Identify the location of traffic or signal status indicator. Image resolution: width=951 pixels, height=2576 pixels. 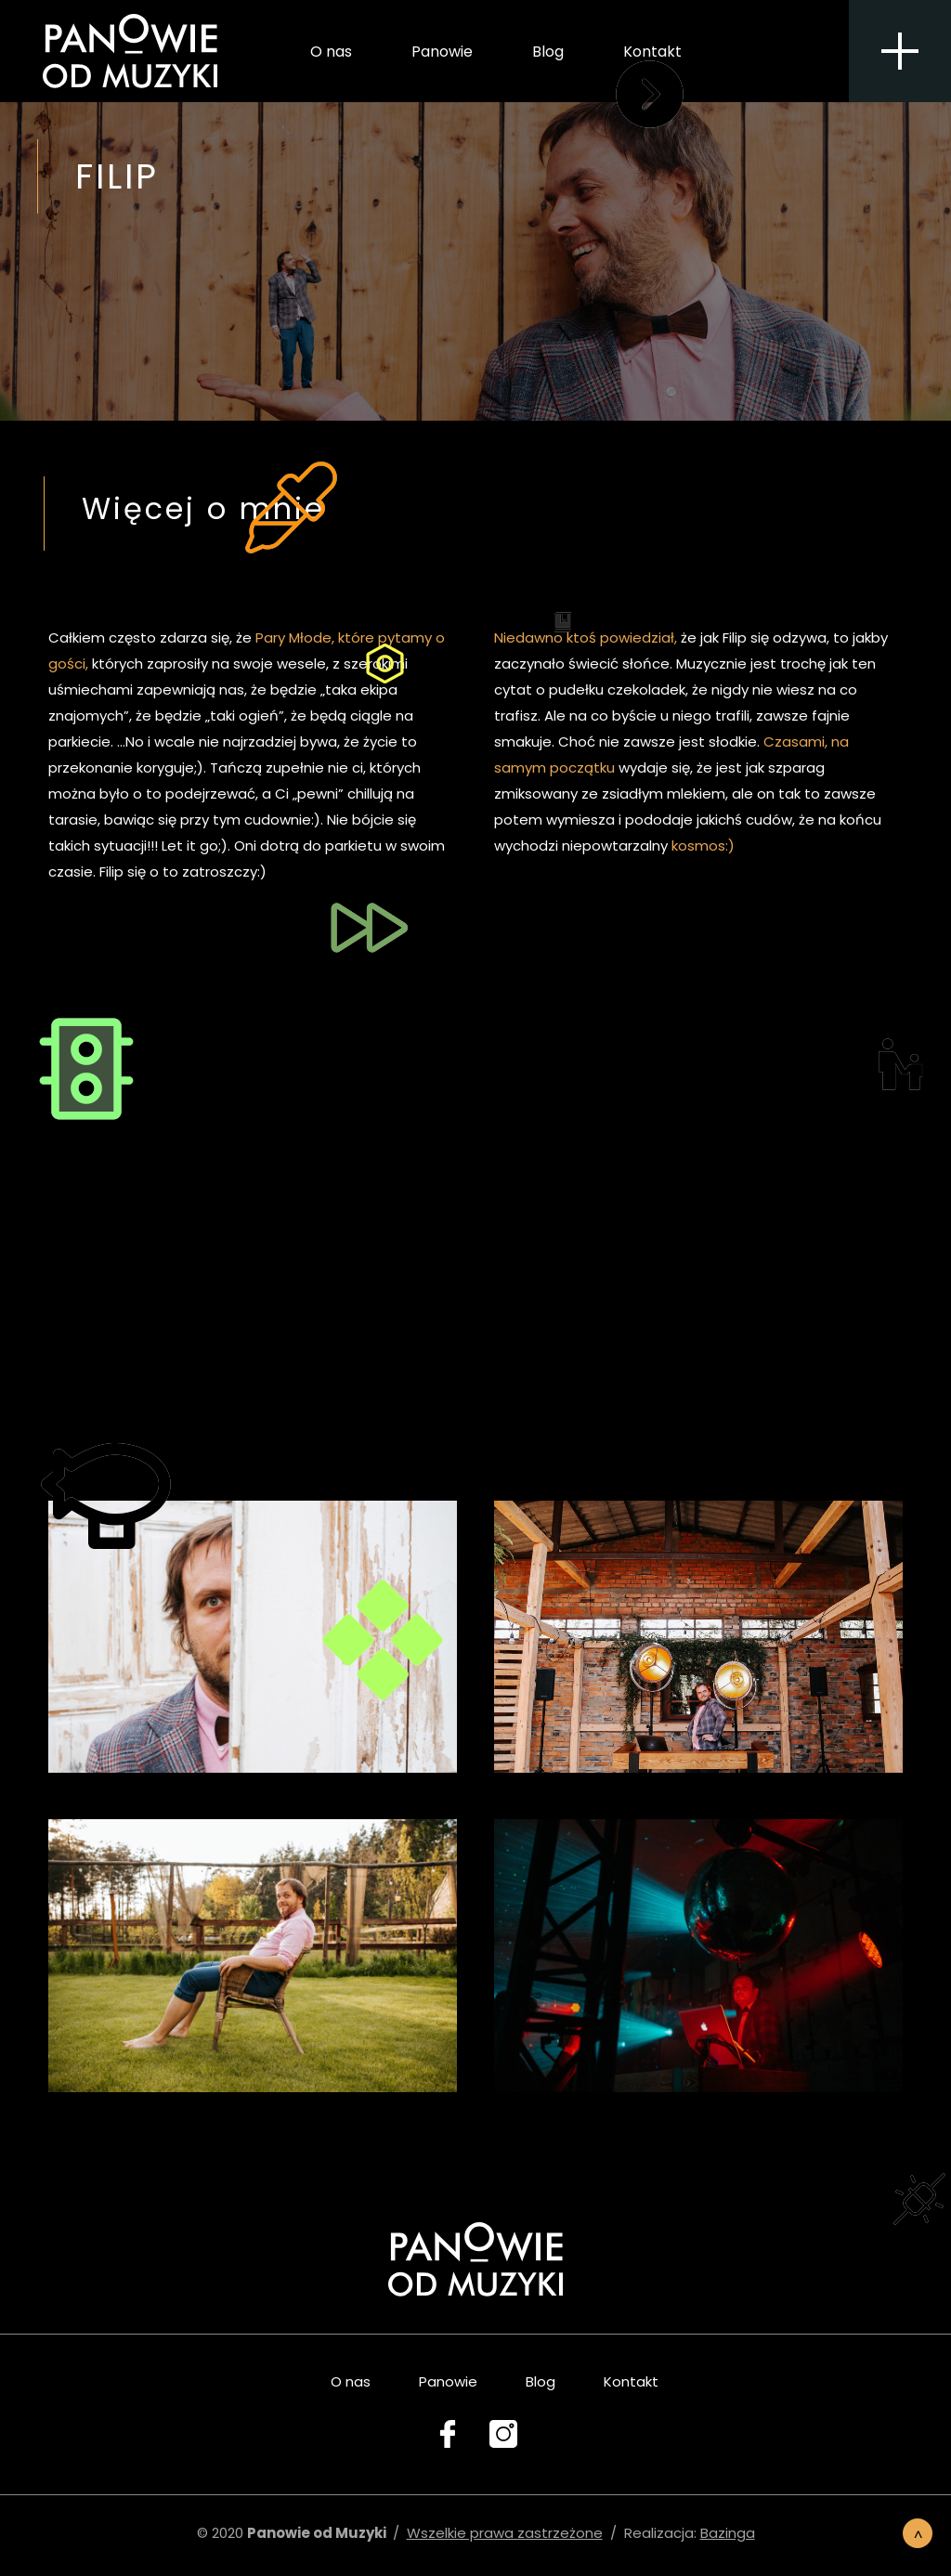
(86, 1069).